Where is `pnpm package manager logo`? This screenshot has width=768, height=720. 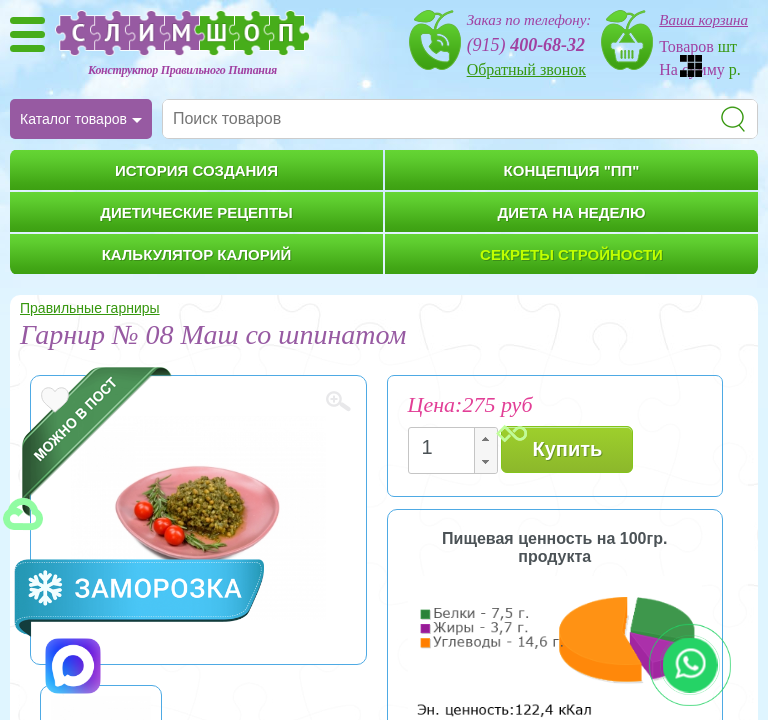
pnpm package manager logo is located at coordinates (691, 66).